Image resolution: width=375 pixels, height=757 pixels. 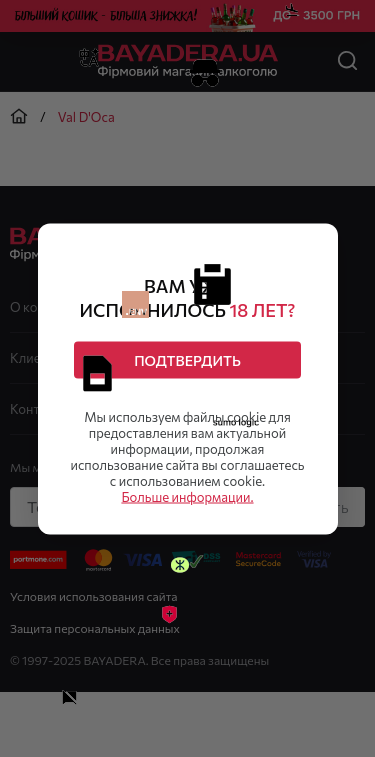 I want to click on mtr (hong kong mass transit railway) company logo, so click(x=180, y=565).